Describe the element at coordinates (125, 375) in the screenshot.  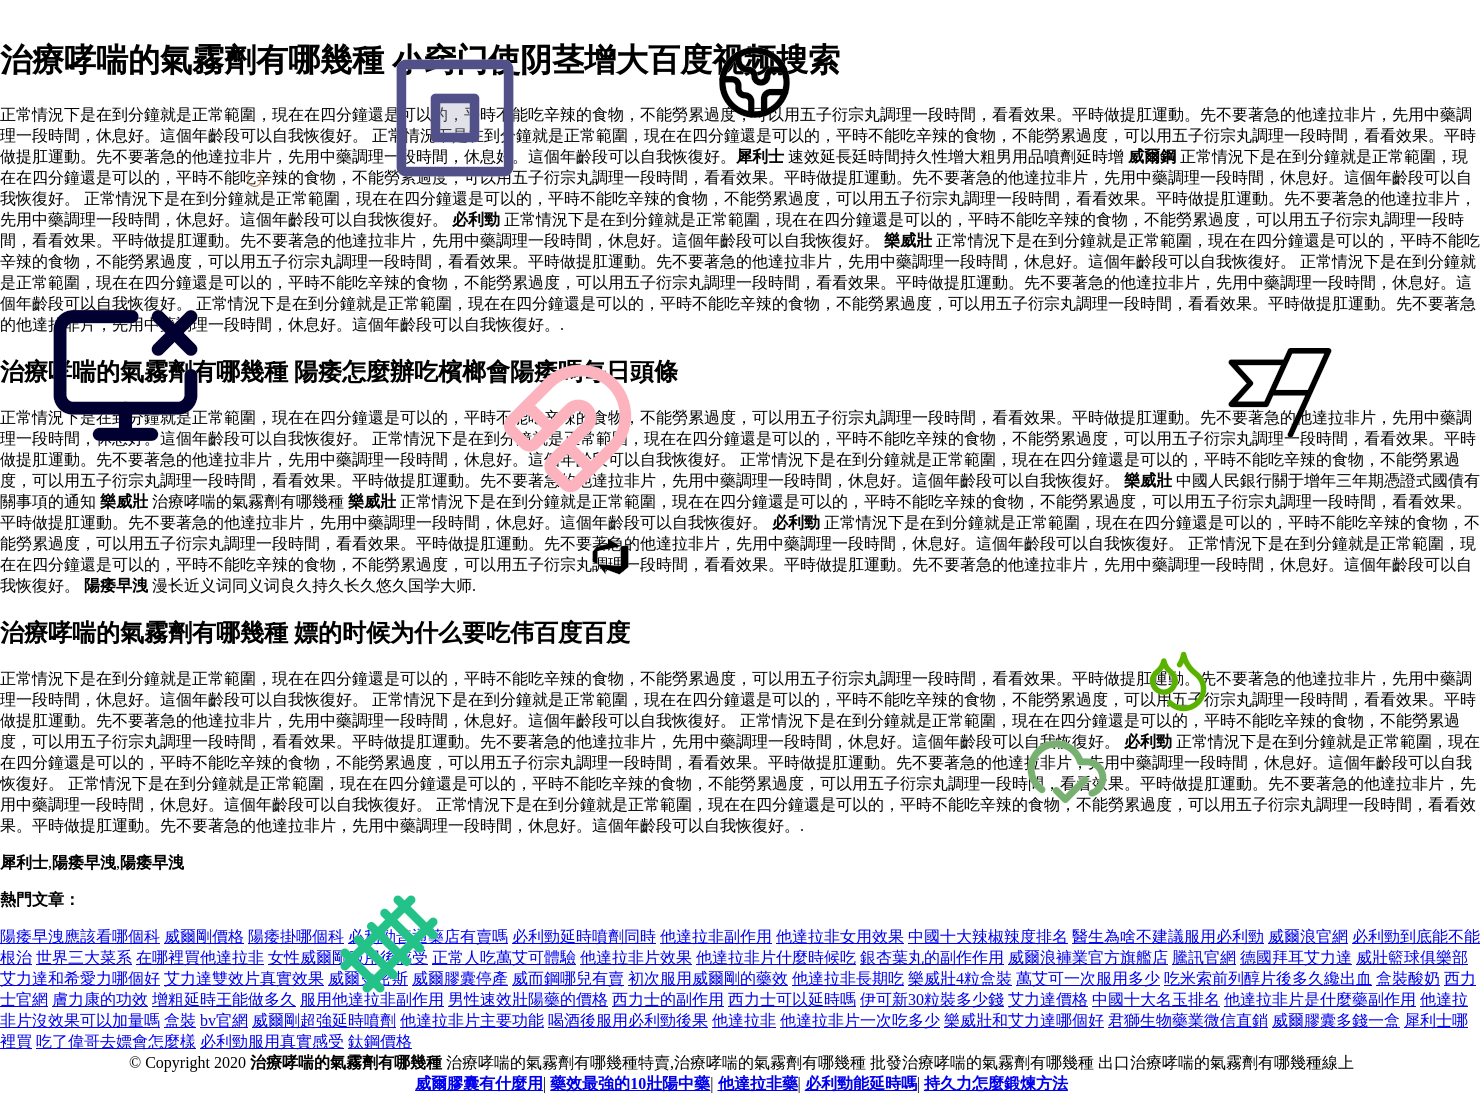
I see `stop sharing your screen` at that location.